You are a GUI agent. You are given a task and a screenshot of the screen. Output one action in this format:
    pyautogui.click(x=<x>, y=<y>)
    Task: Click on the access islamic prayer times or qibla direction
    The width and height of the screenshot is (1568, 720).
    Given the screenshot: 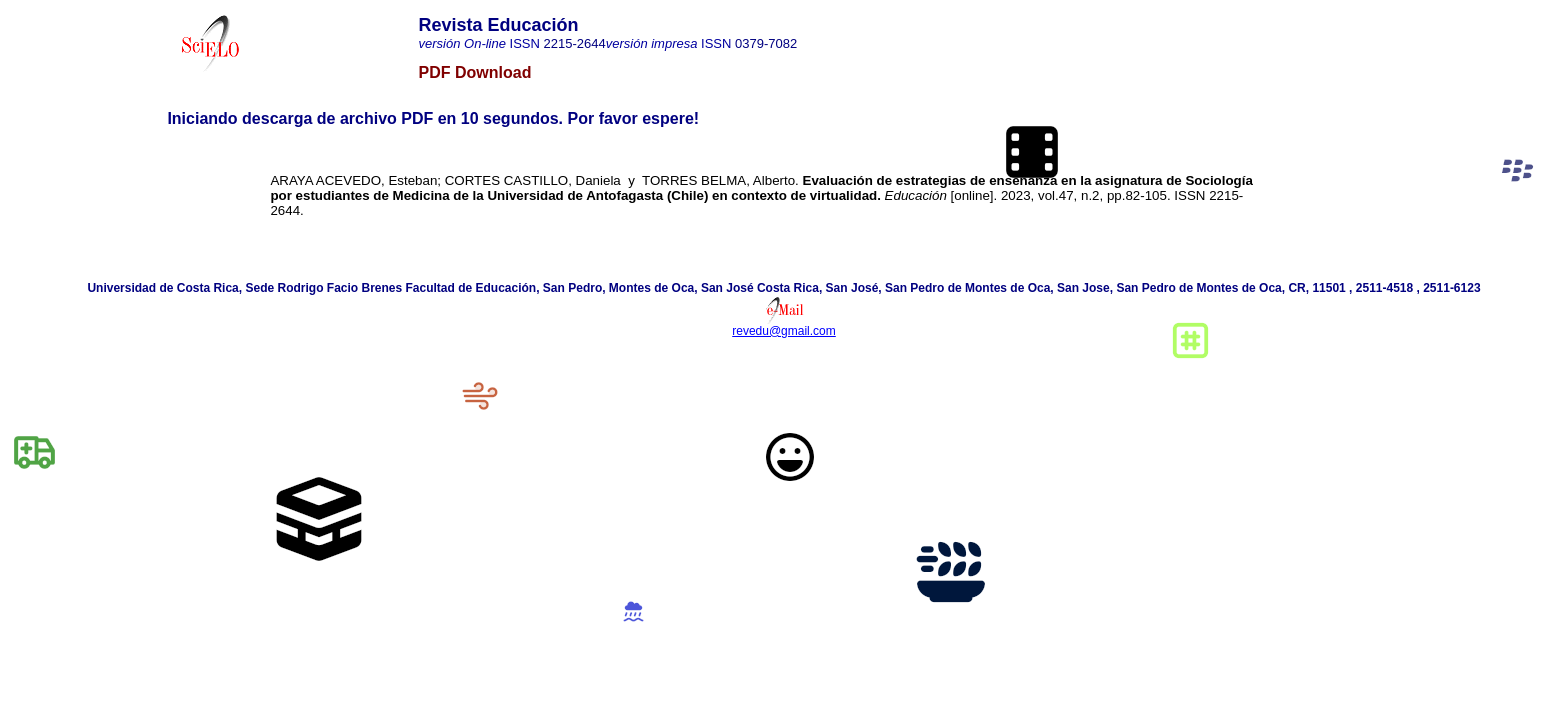 What is the action you would take?
    pyautogui.click(x=319, y=519)
    